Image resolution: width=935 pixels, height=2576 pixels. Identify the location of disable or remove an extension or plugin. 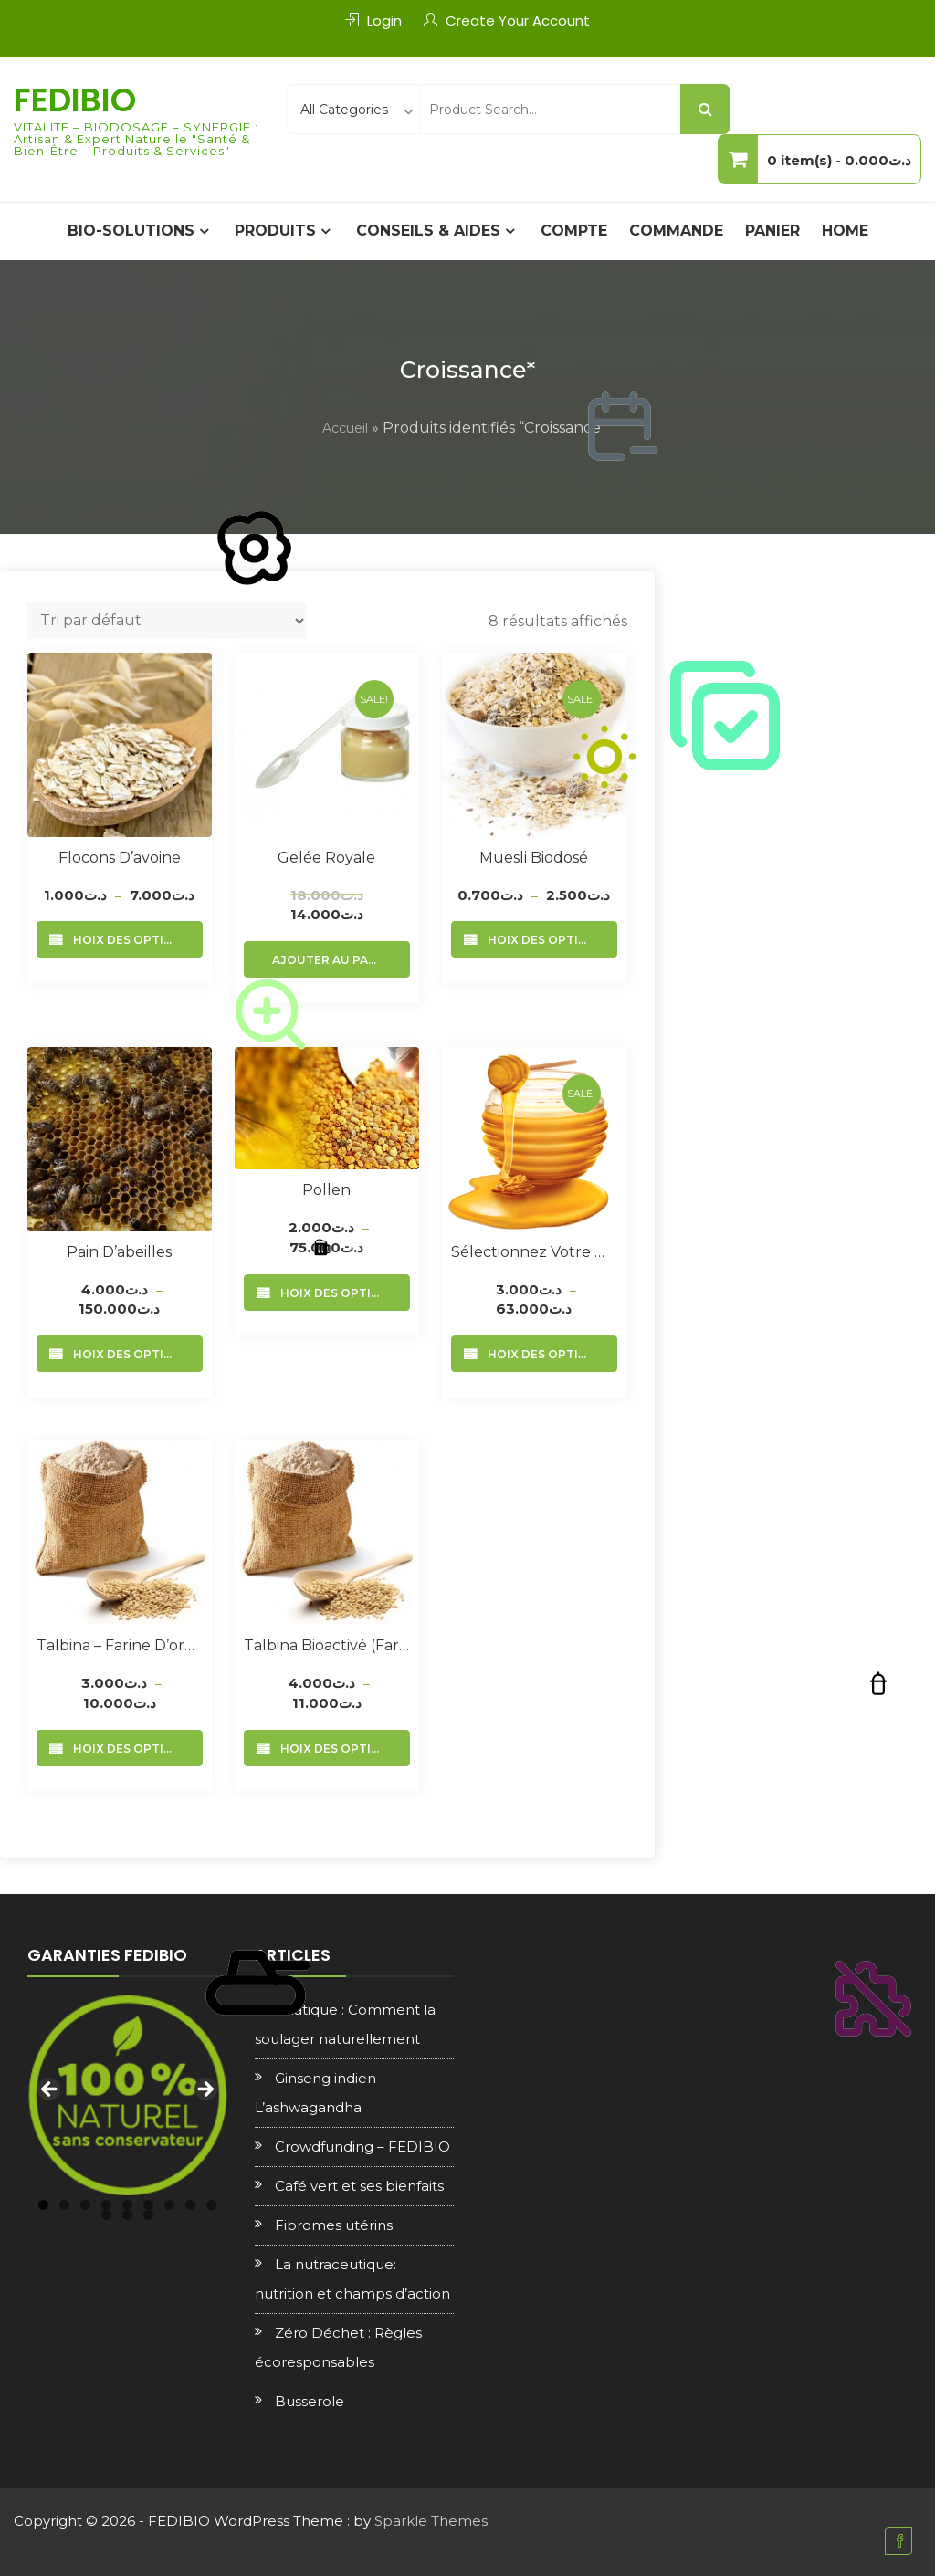
(873, 1998).